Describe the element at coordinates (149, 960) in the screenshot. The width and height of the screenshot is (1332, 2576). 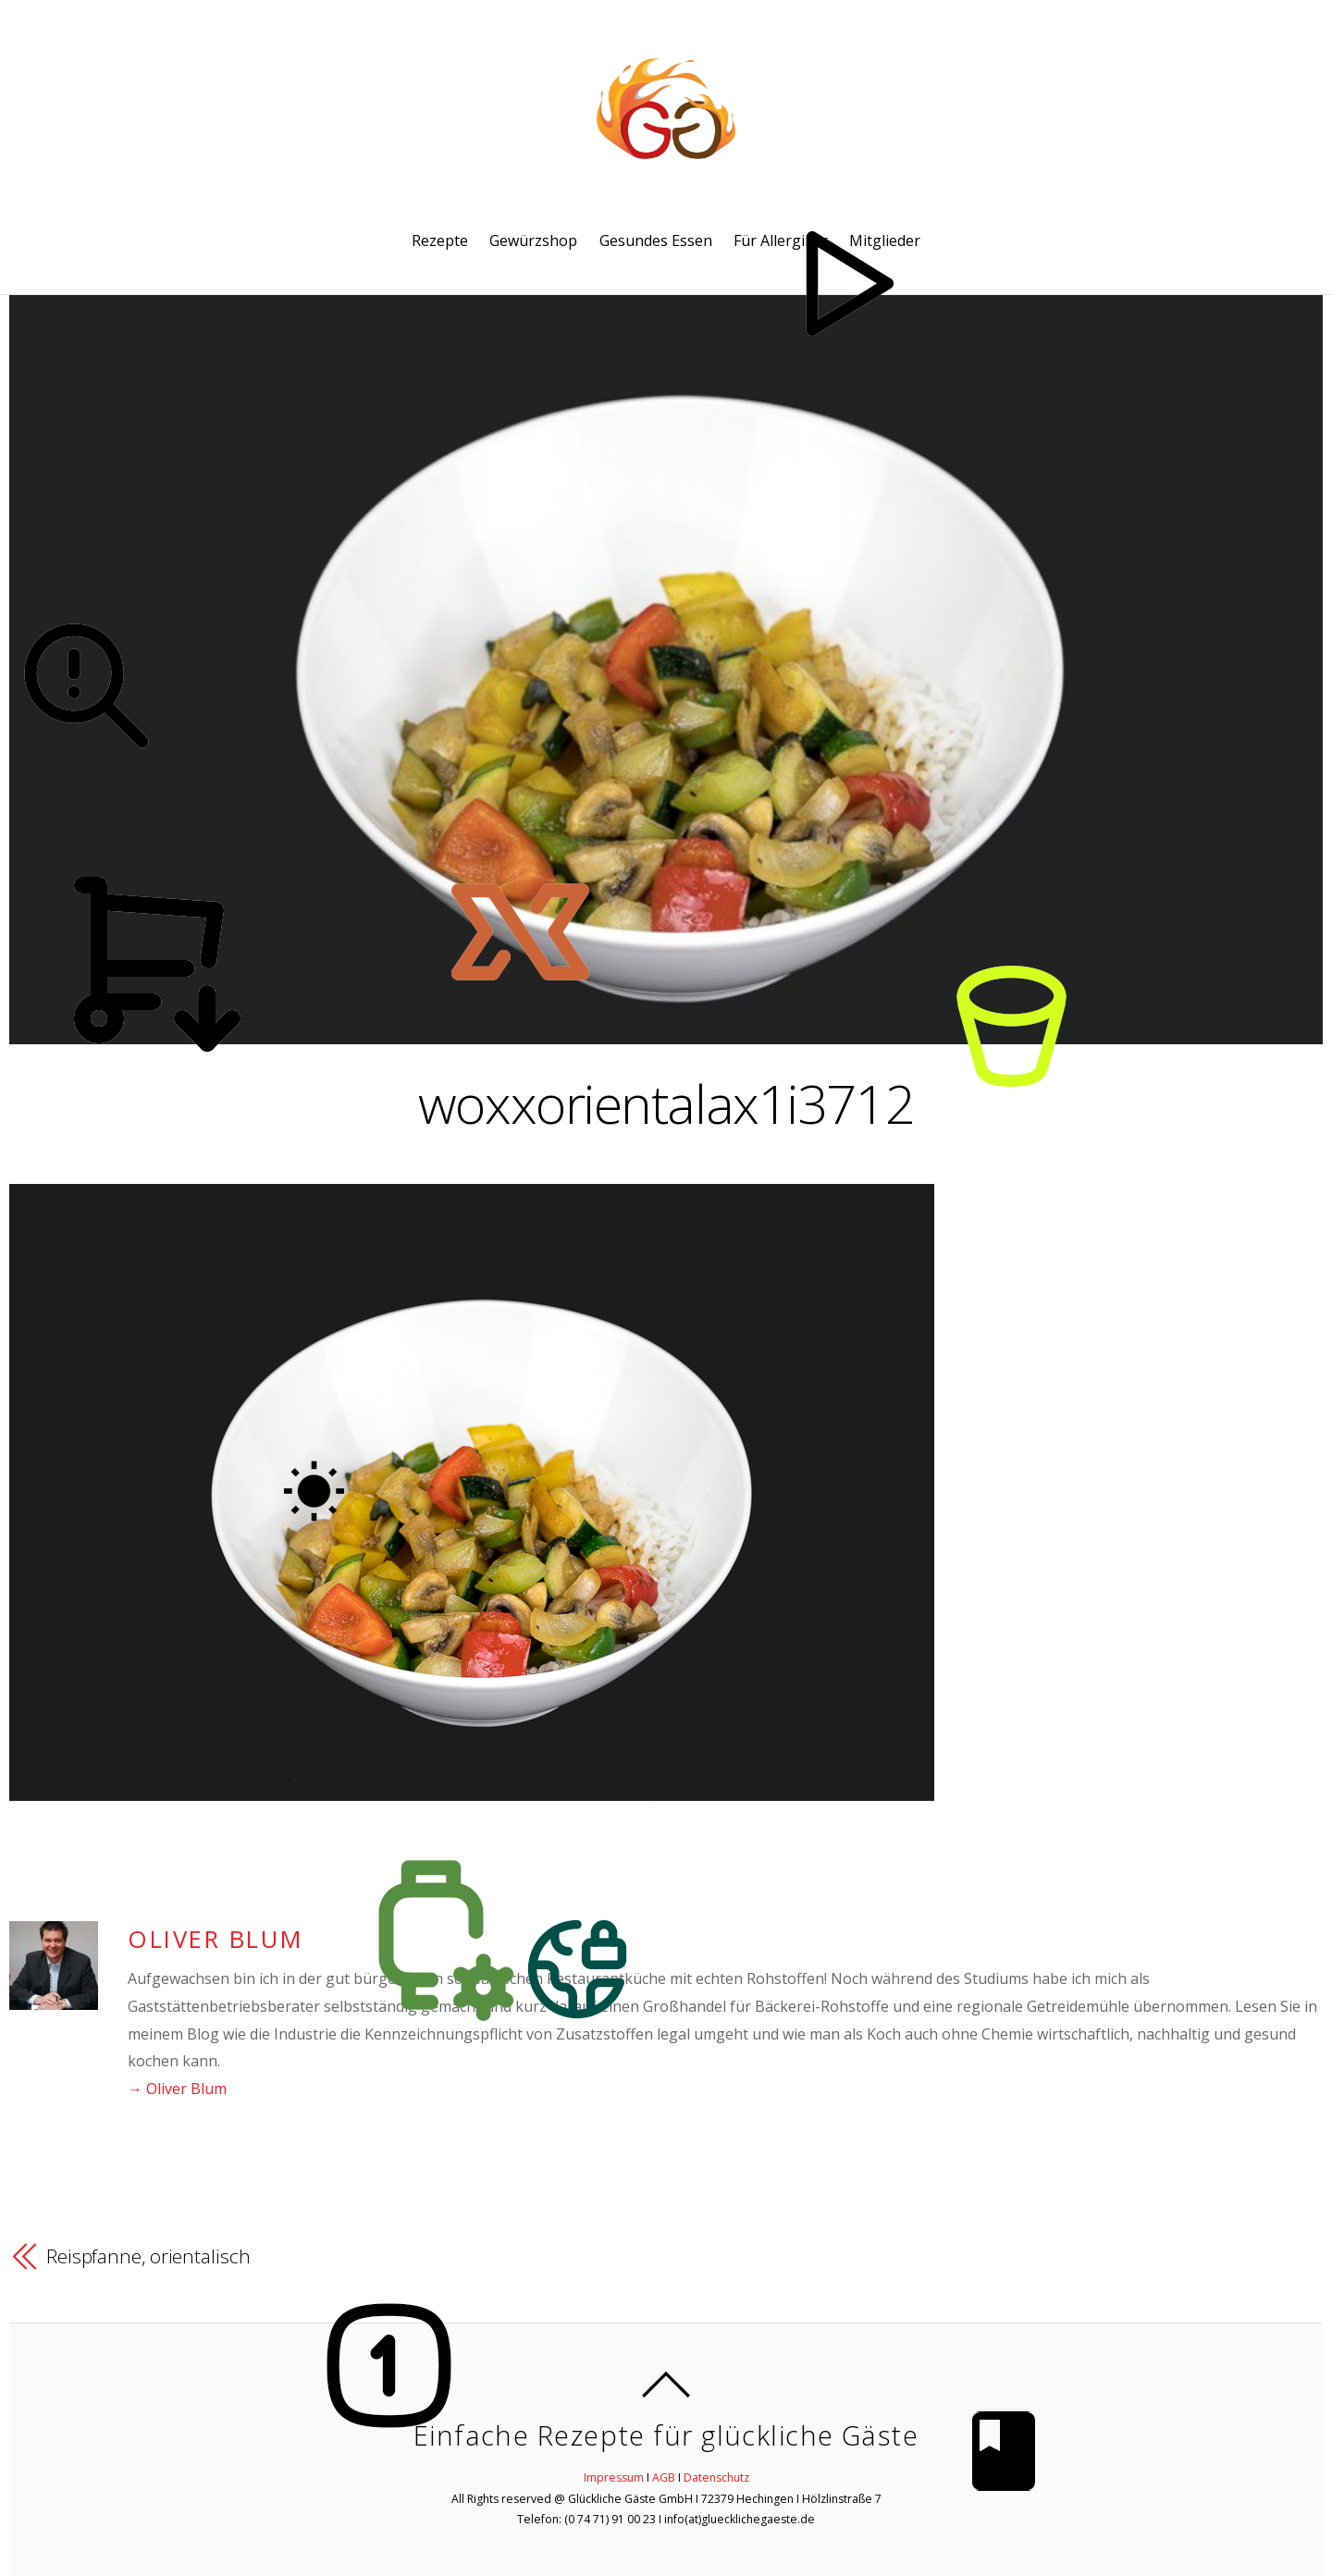
I see `download or export shopping cart contents` at that location.